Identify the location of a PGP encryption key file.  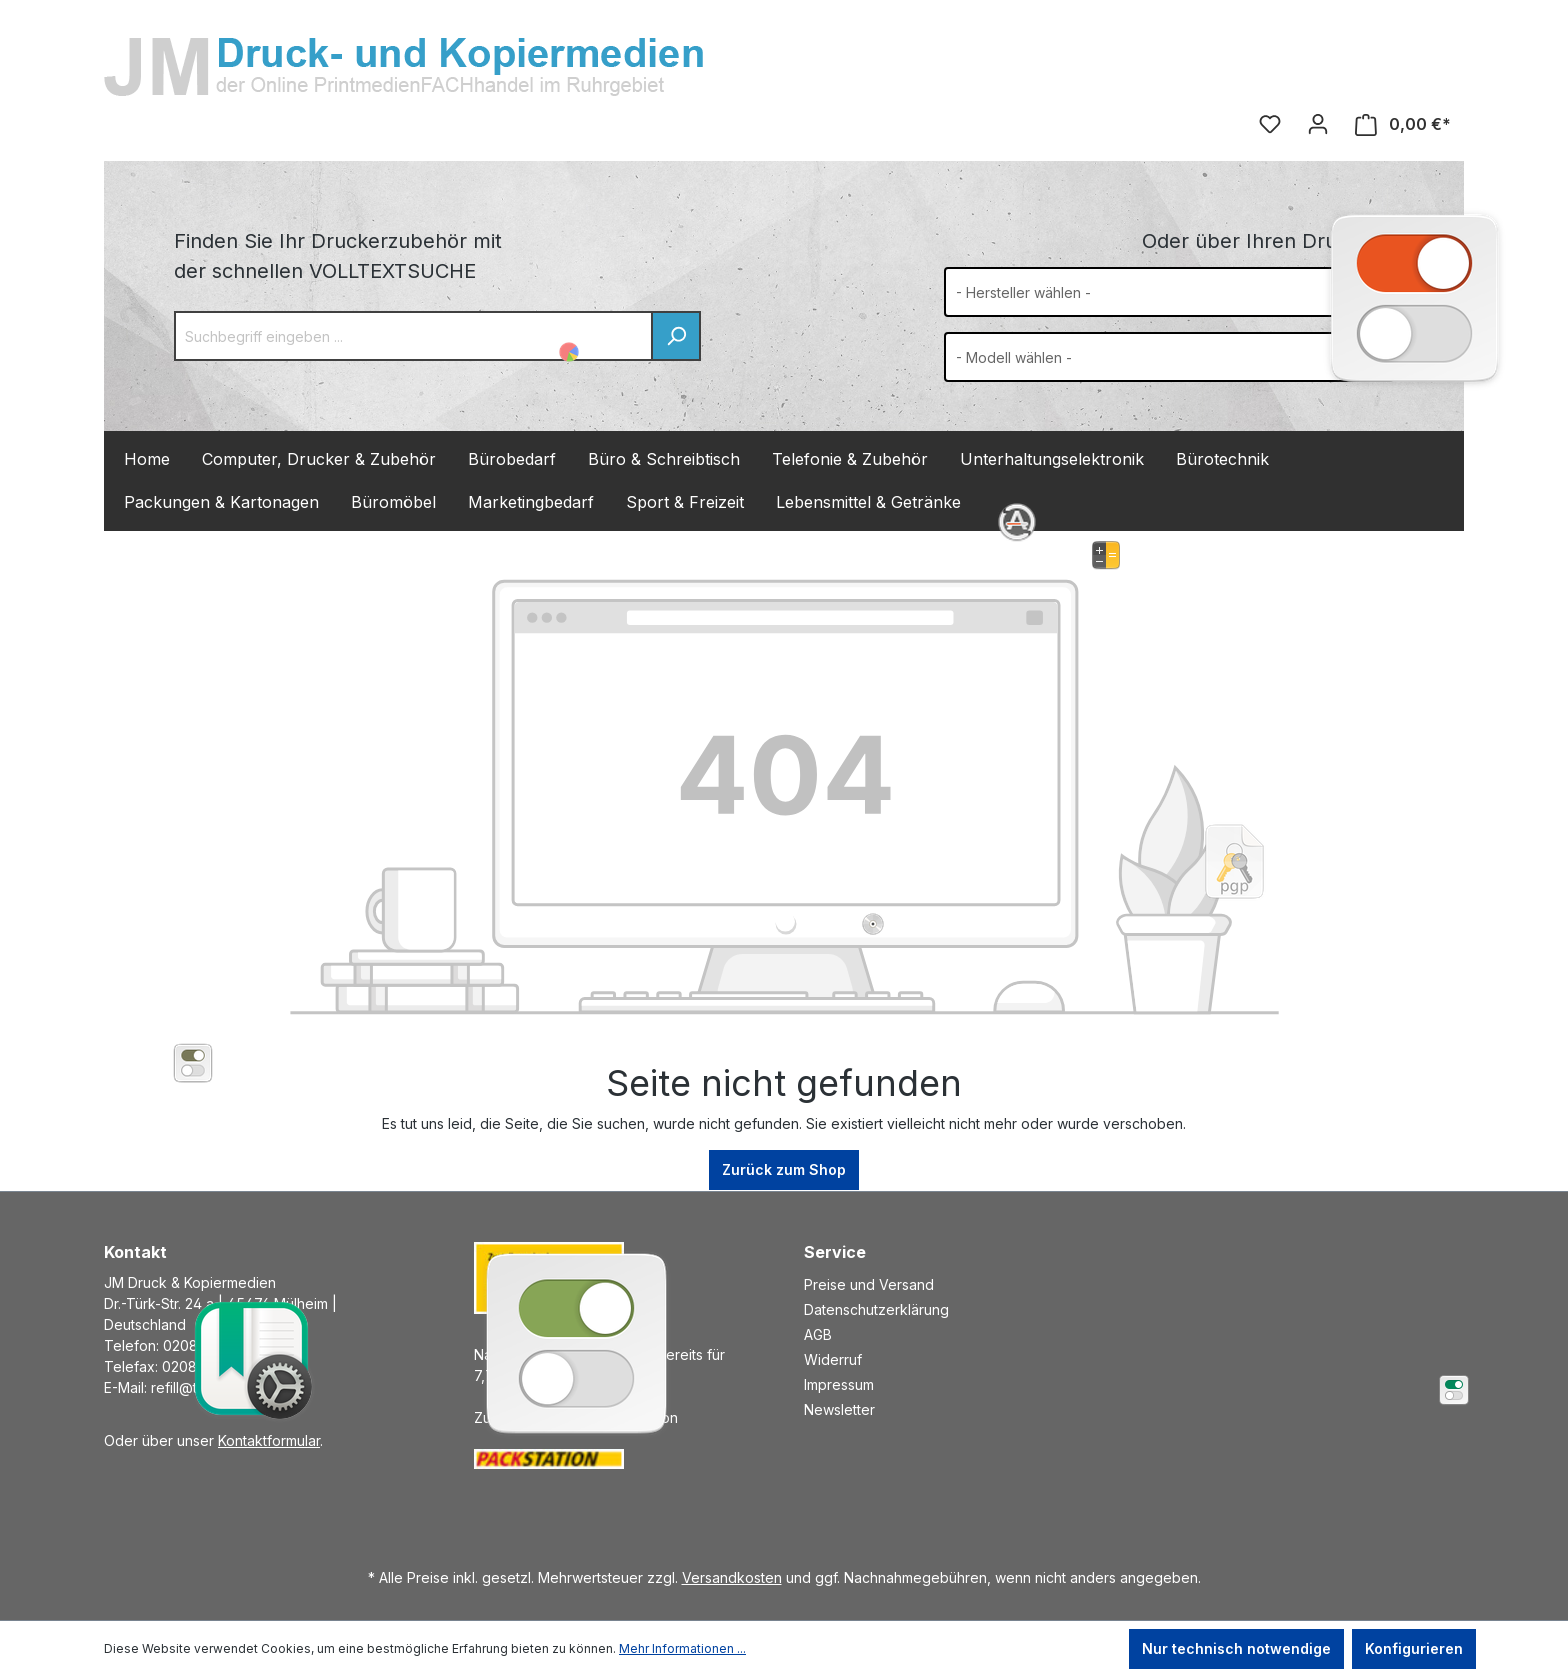
(1234, 861).